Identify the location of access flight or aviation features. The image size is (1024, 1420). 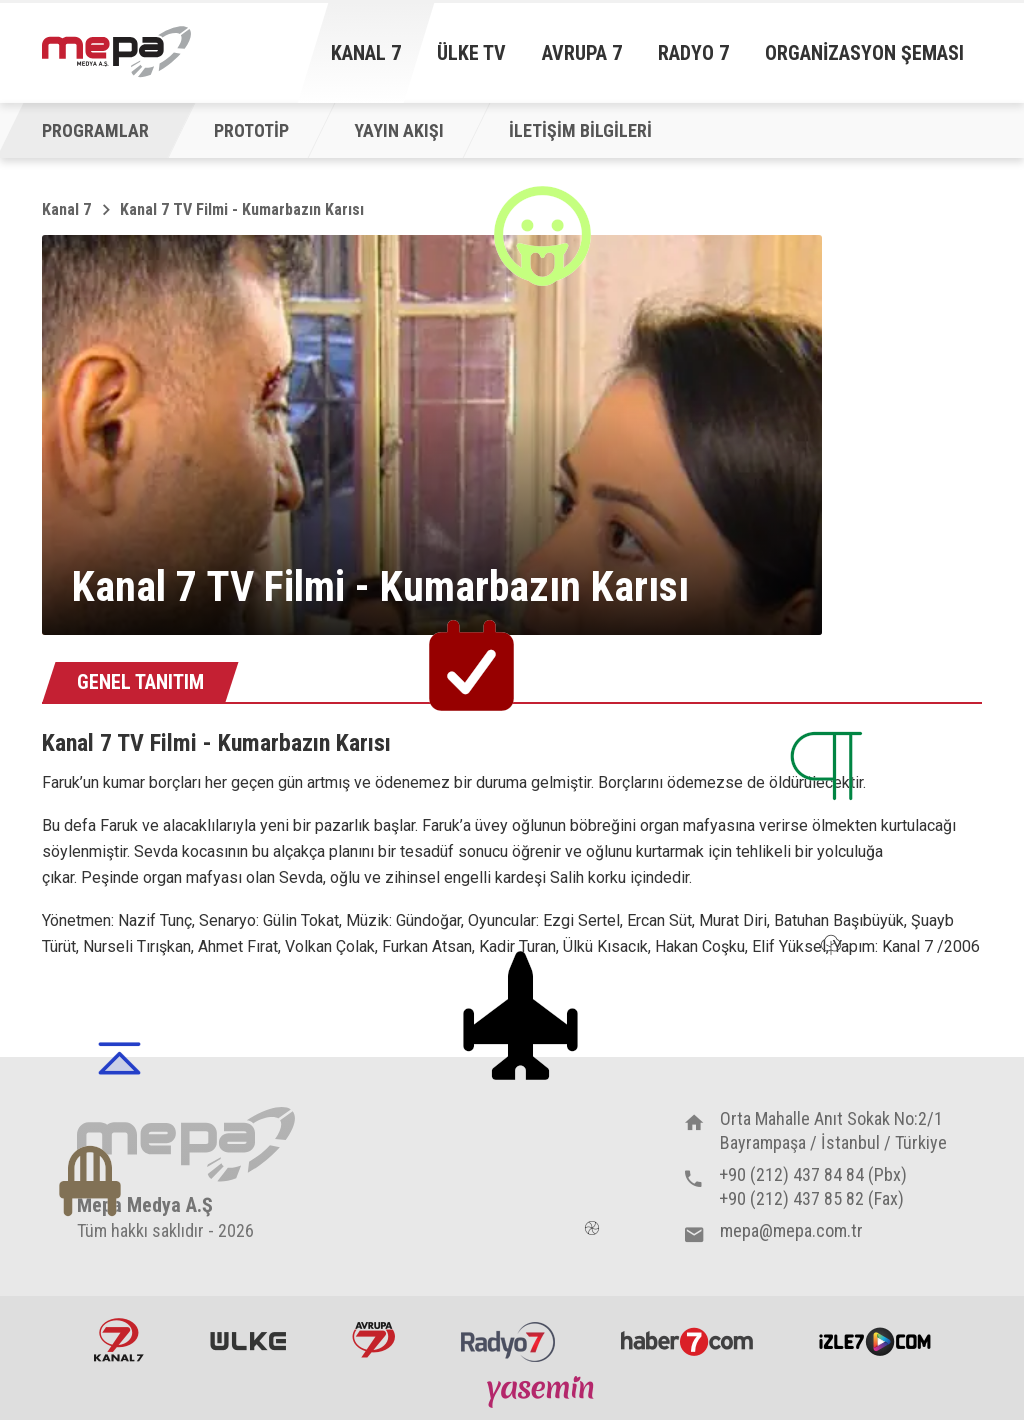
(520, 1015).